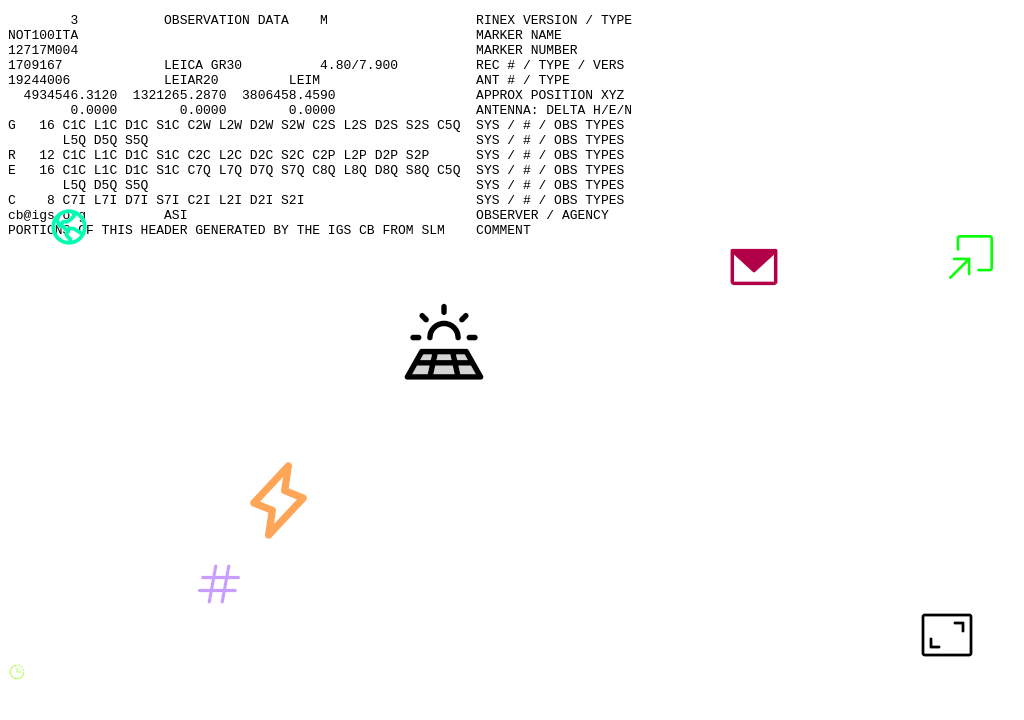 The height and width of the screenshot is (720, 1024). I want to click on indicates fast or instant action, so click(278, 500).